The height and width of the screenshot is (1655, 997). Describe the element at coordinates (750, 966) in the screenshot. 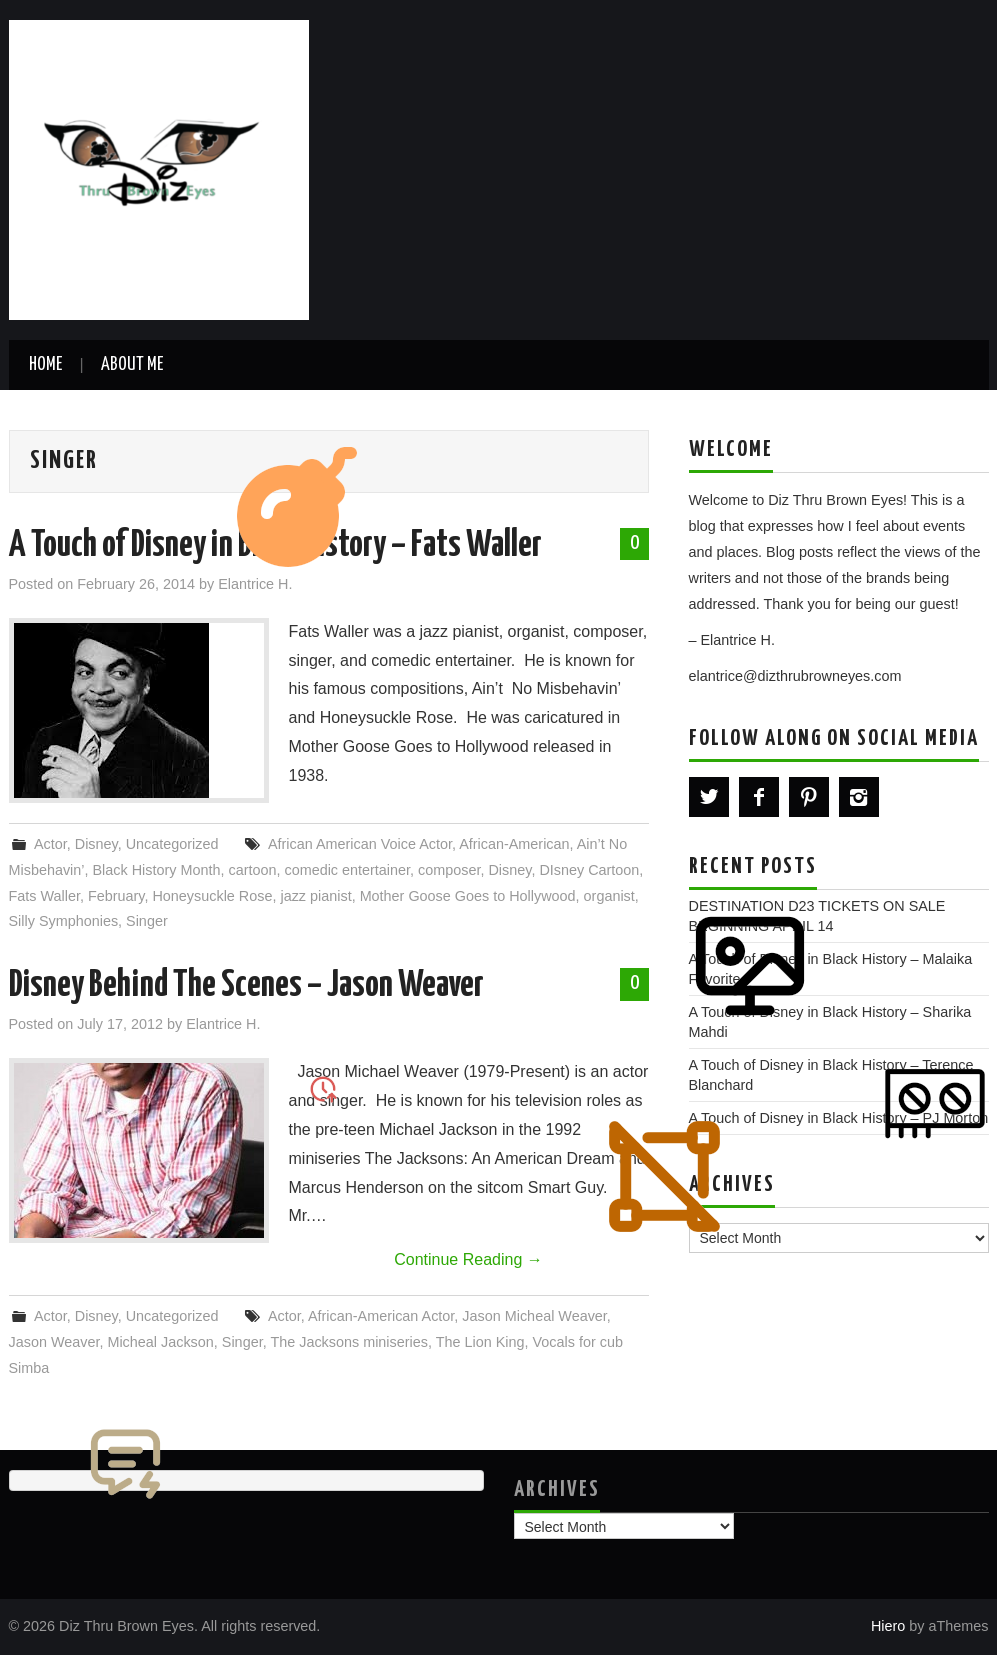

I see `change desktop wallpaper` at that location.